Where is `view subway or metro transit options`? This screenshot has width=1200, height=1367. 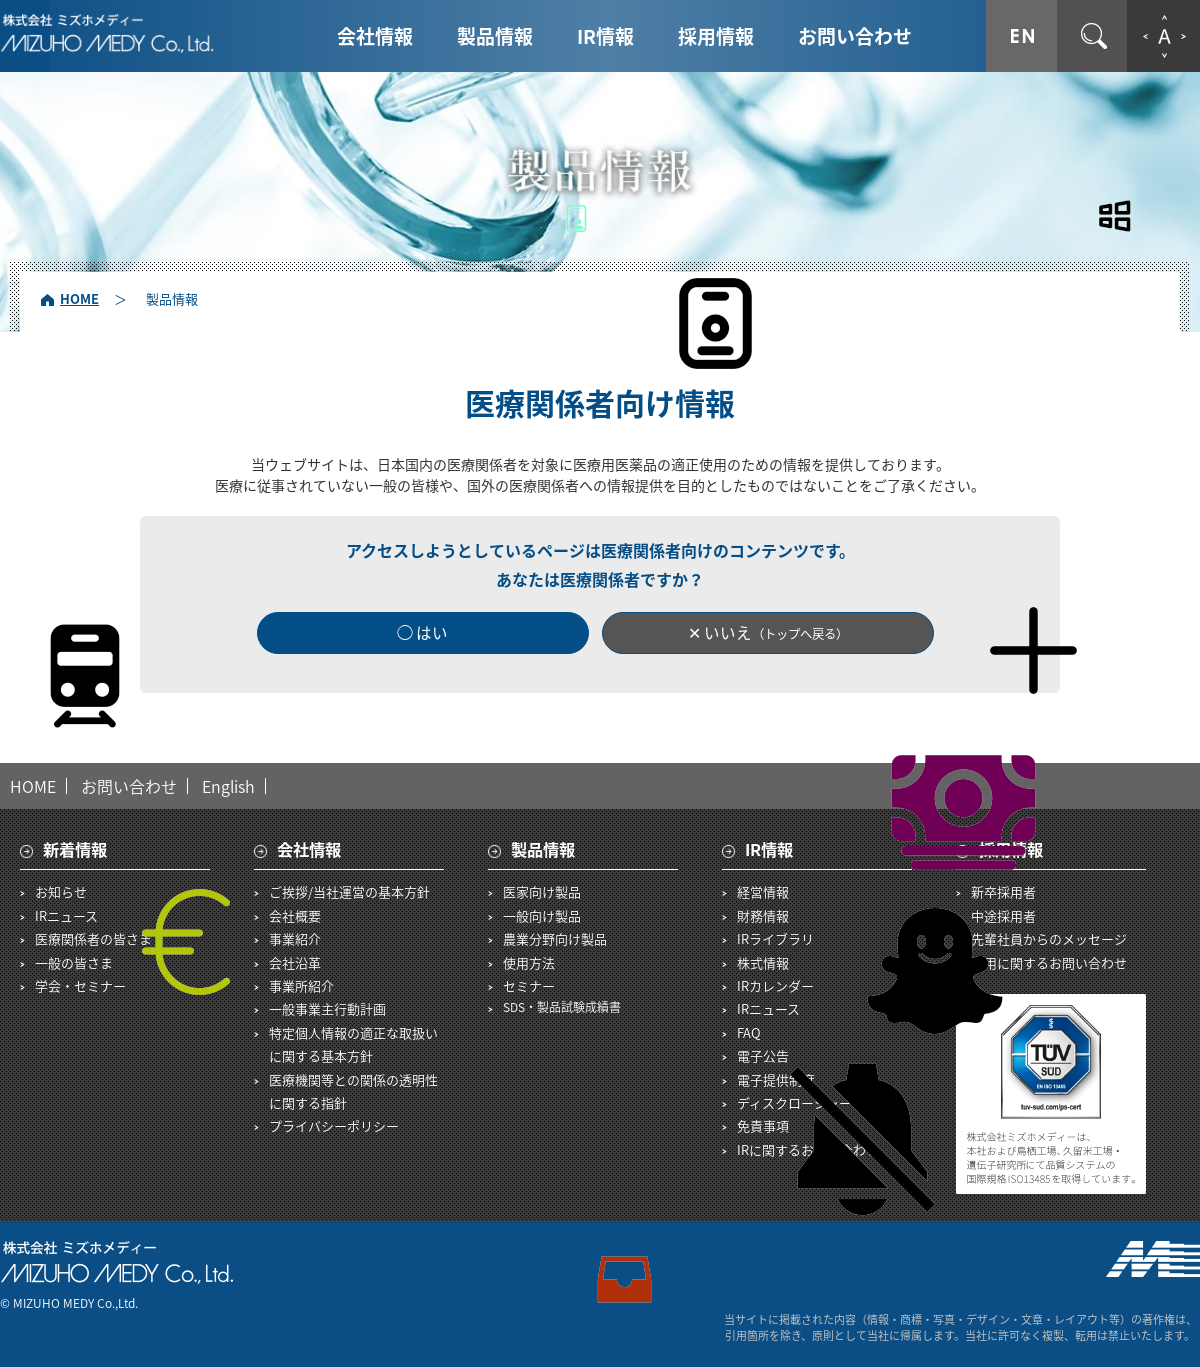 view subway or metro transit options is located at coordinates (85, 676).